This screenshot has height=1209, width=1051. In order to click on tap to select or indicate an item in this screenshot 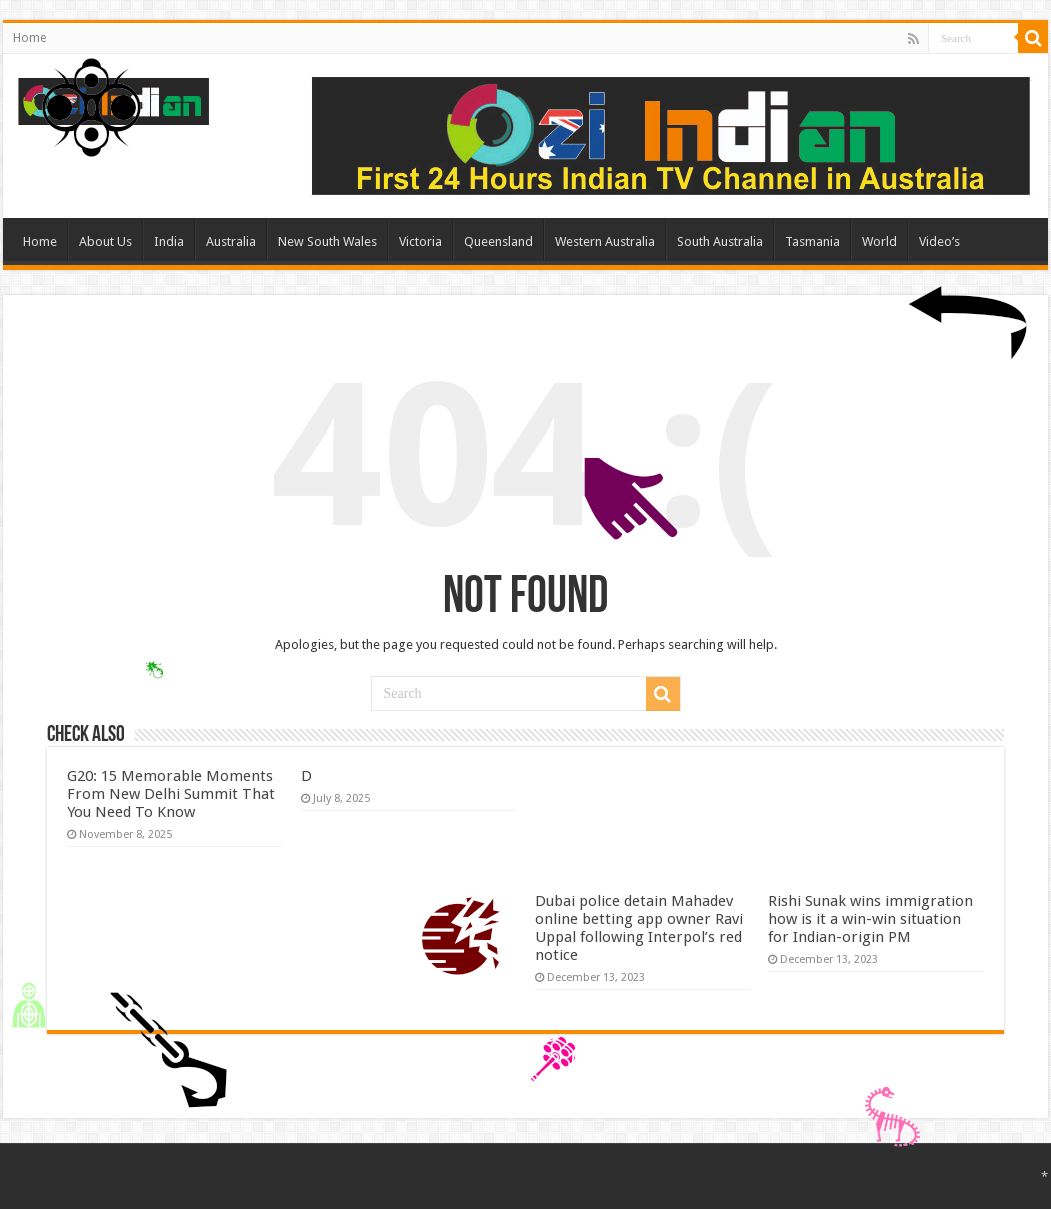, I will do `click(631, 504)`.